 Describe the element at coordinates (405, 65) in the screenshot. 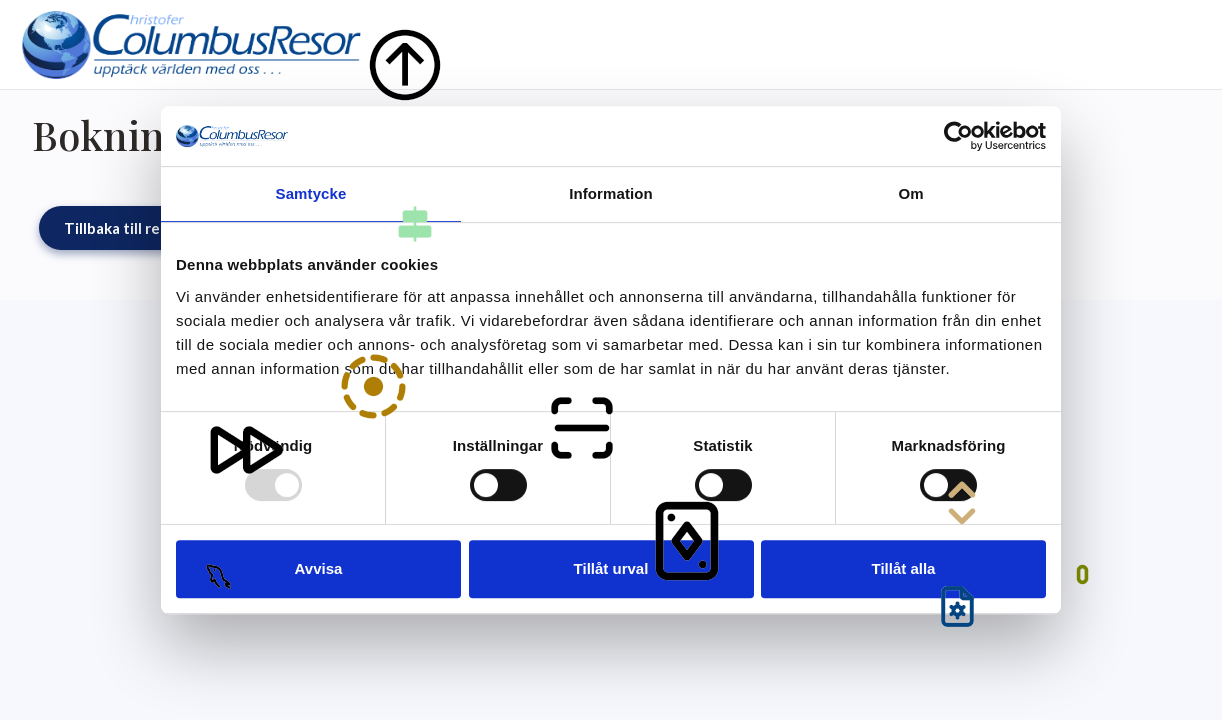

I see `scroll to top of page` at that location.